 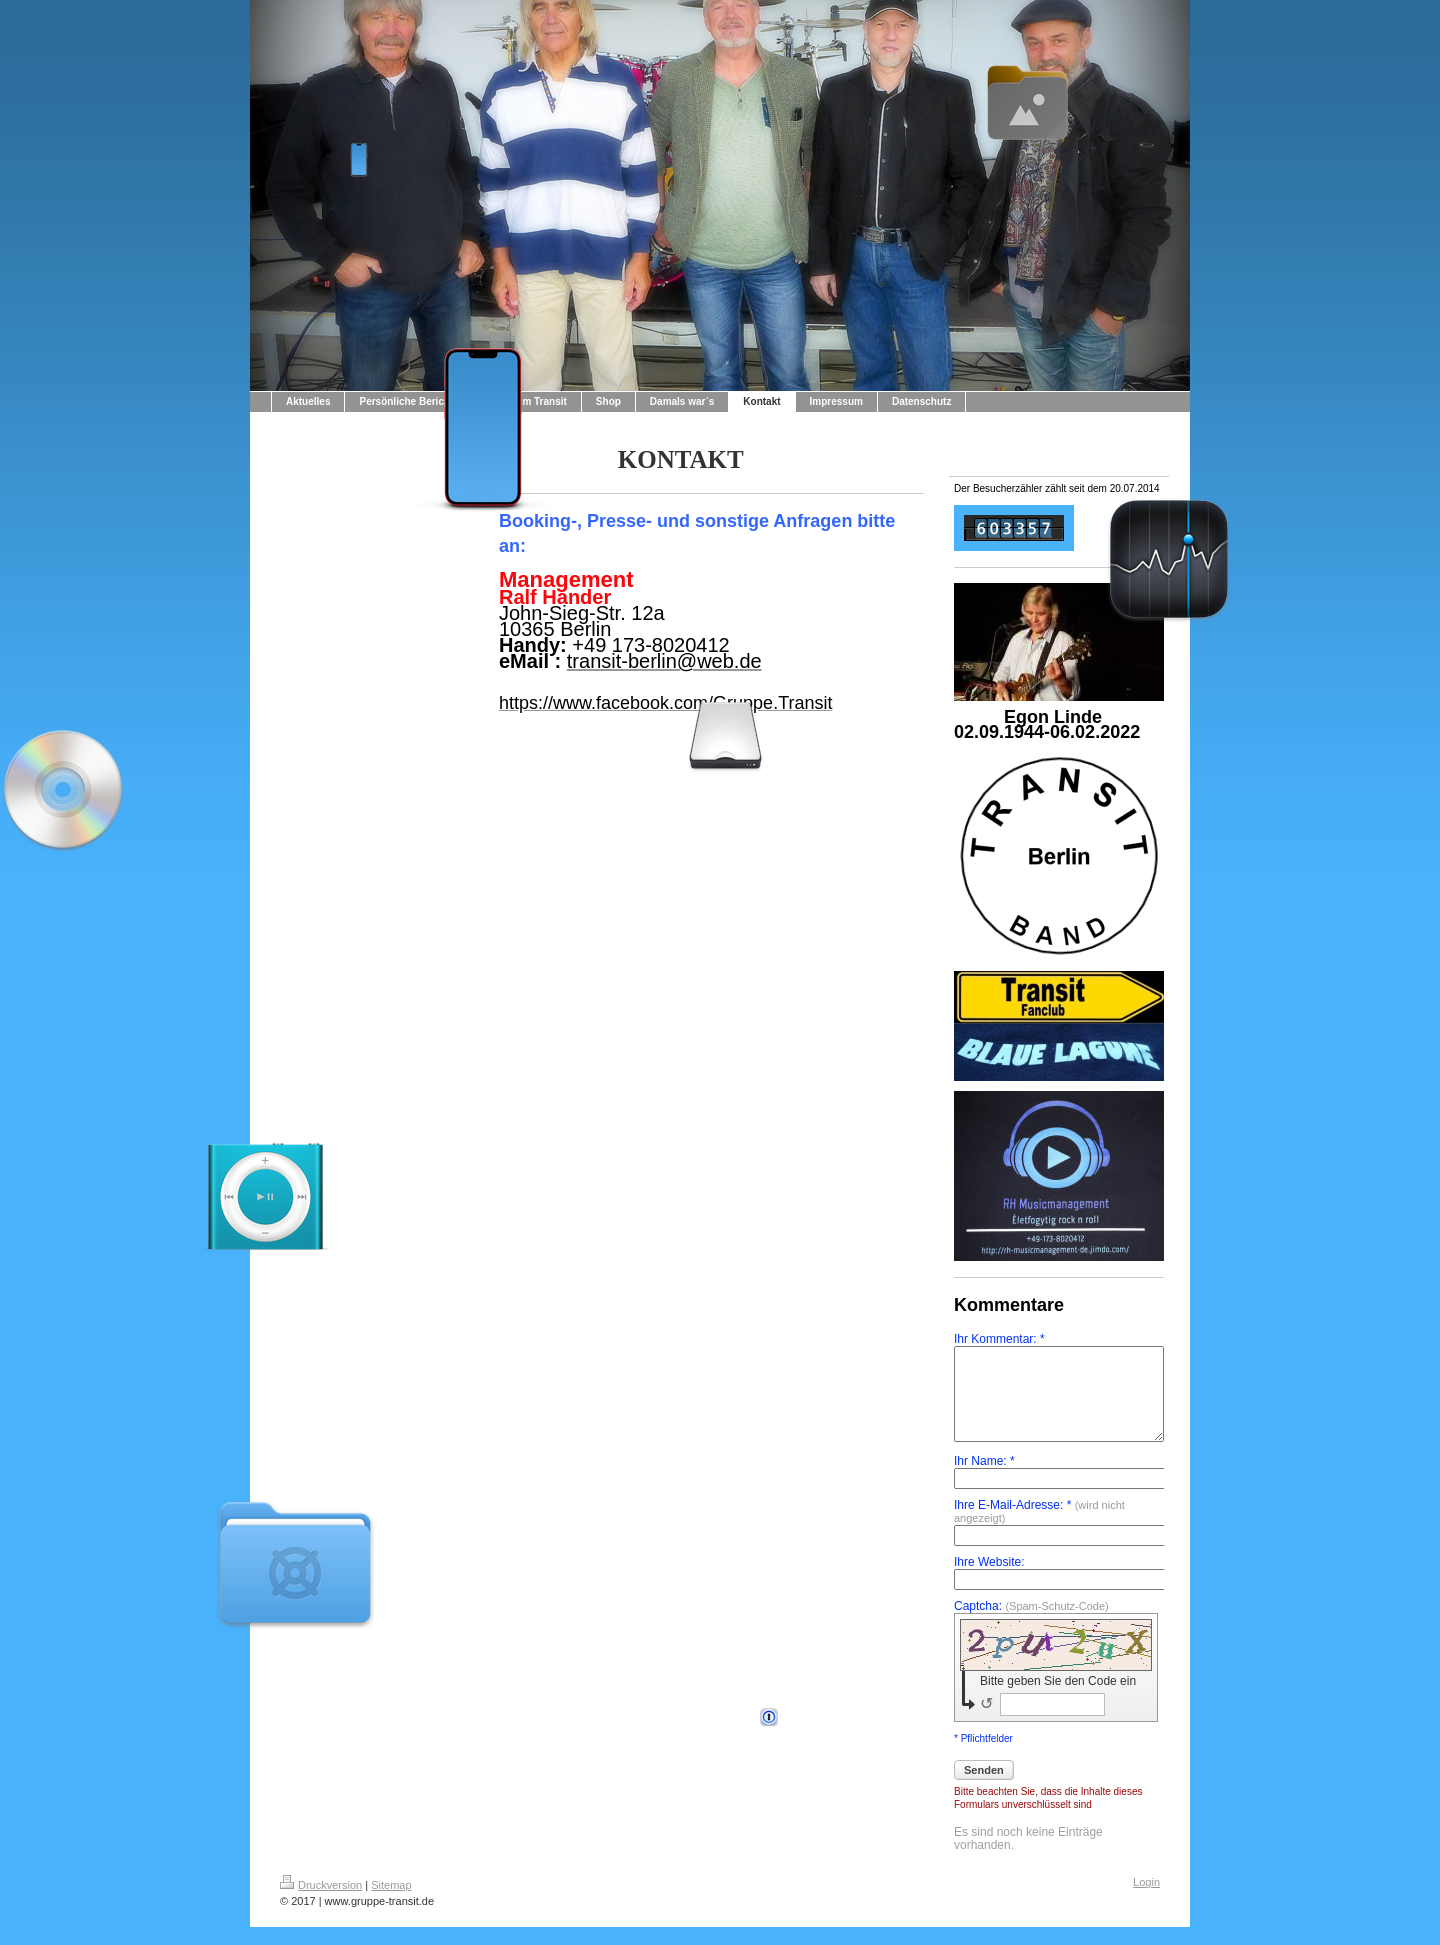 I want to click on access support files and resources, so click(x=295, y=1562).